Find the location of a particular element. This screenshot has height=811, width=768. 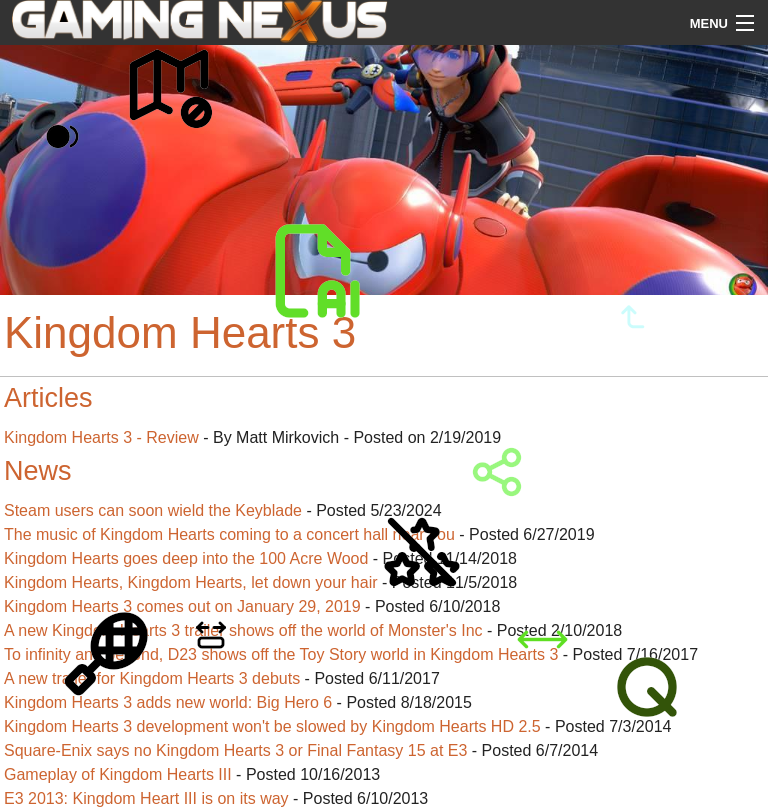

indicates active recording or live broadcast is located at coordinates (62, 136).